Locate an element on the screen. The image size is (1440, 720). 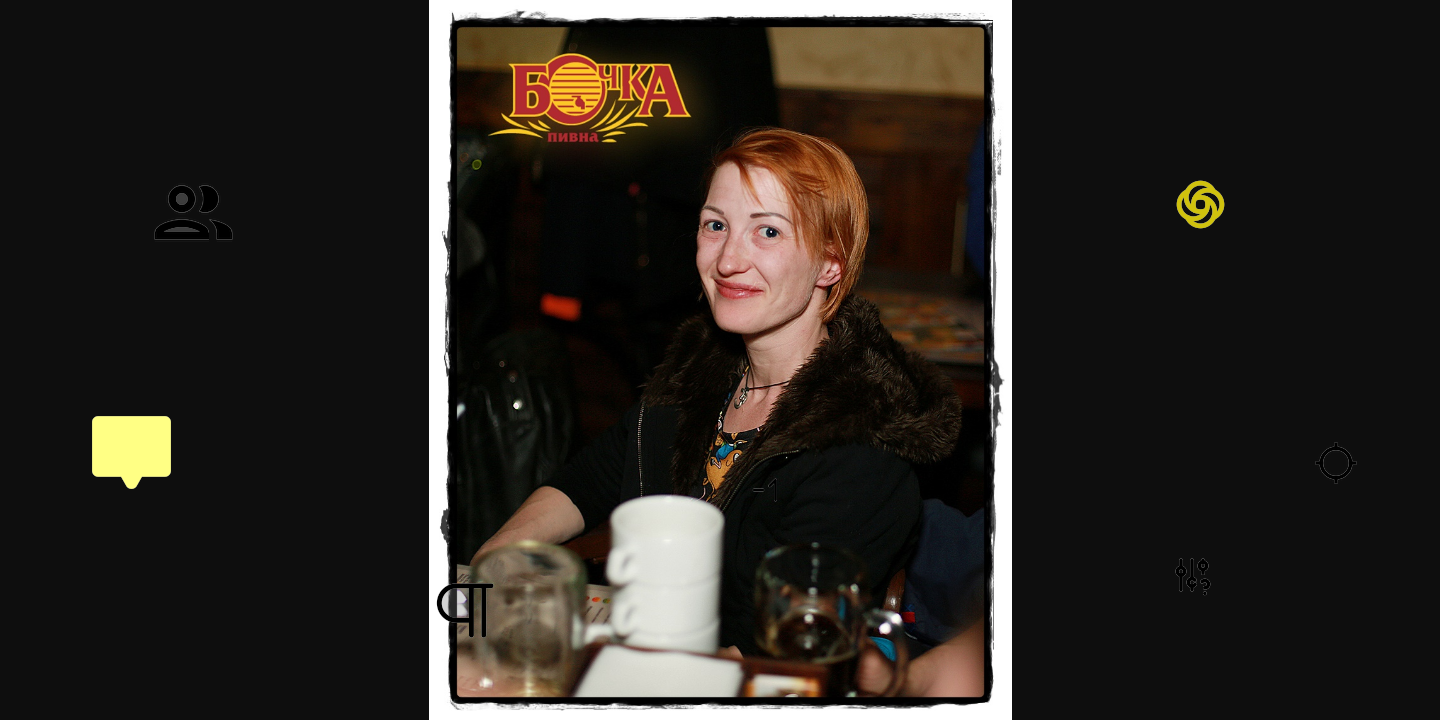
open chat or messaging is located at coordinates (131, 449).